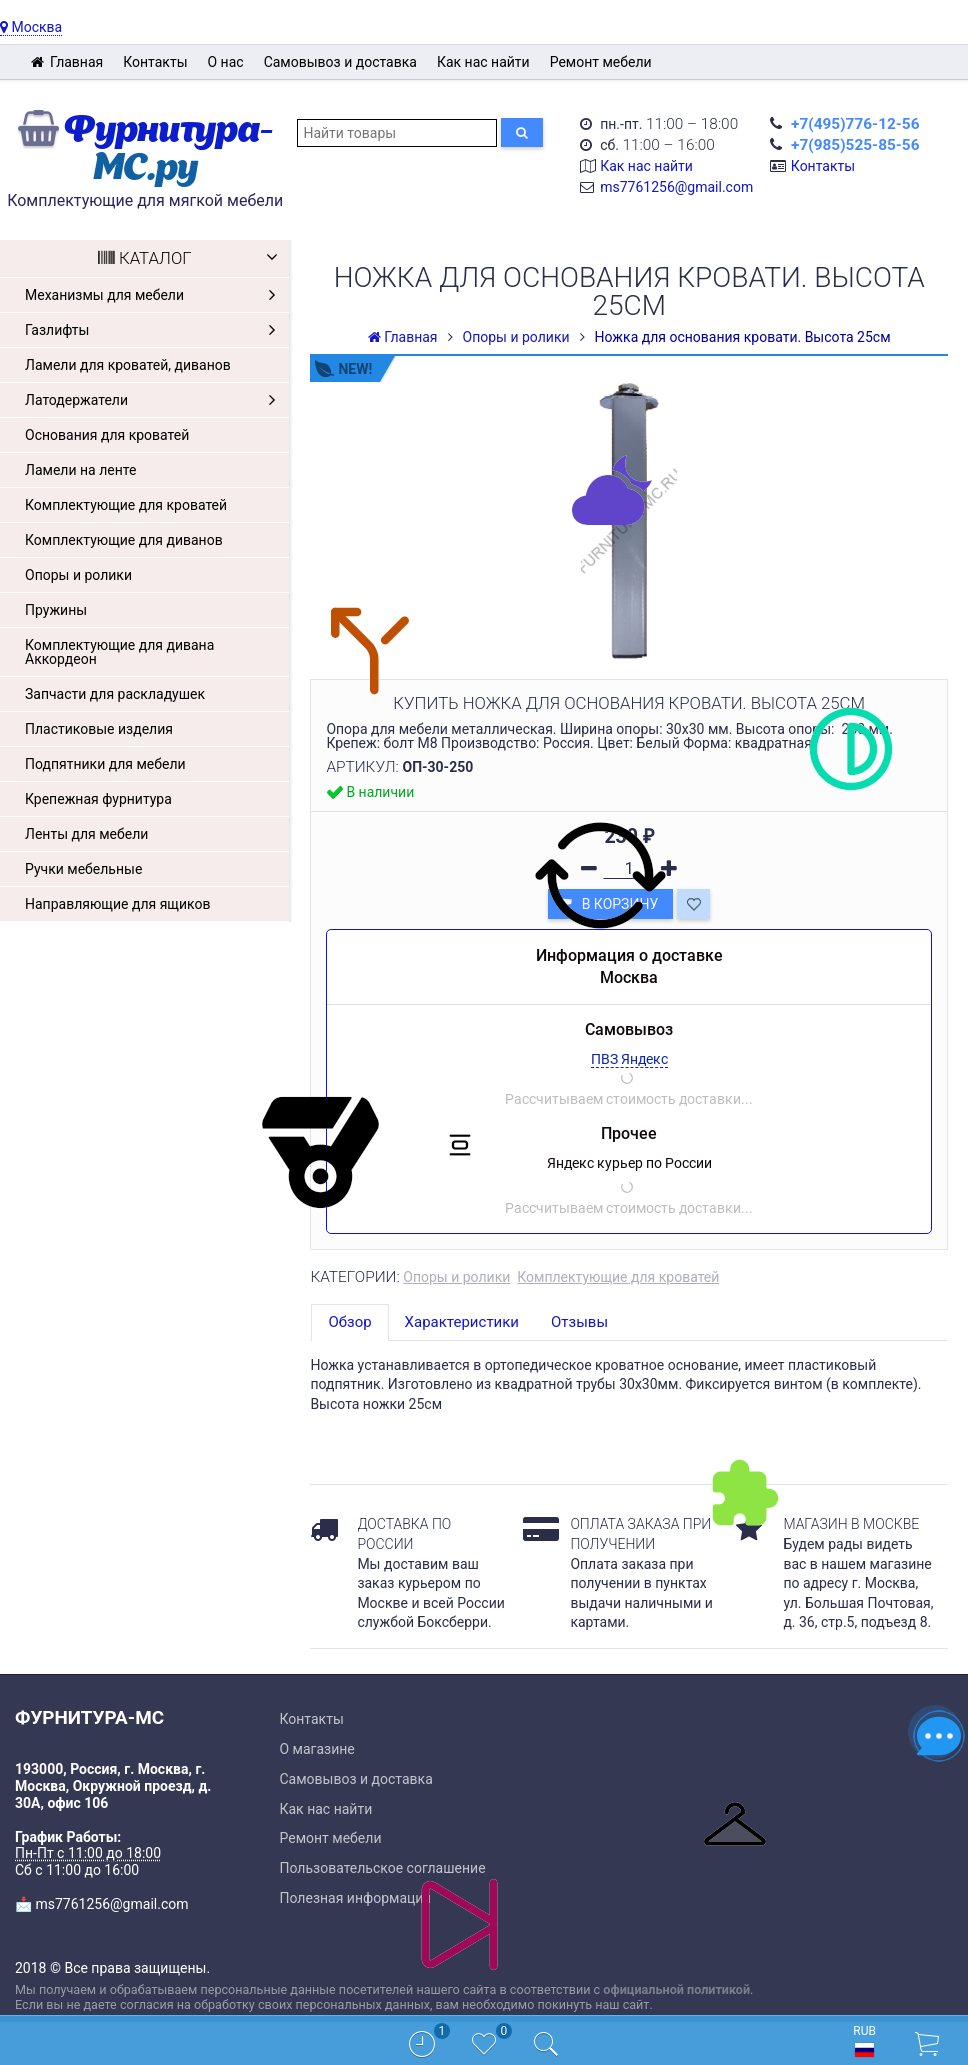 This screenshot has height=2065, width=968. What do you see at coordinates (320, 1152) in the screenshot?
I see `view achievements or awards` at bounding box center [320, 1152].